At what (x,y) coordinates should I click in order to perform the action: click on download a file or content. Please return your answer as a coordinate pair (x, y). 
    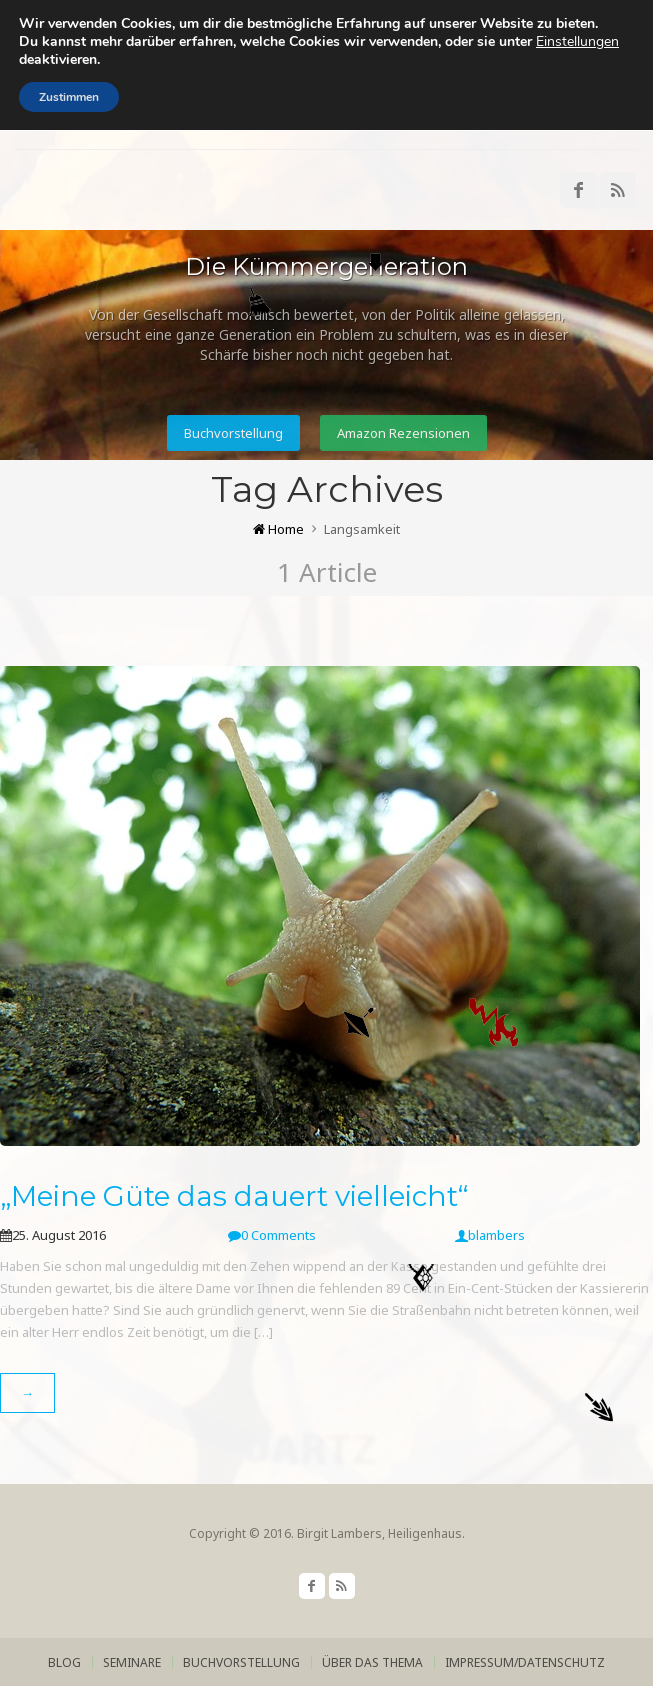
    Looking at the image, I should click on (375, 262).